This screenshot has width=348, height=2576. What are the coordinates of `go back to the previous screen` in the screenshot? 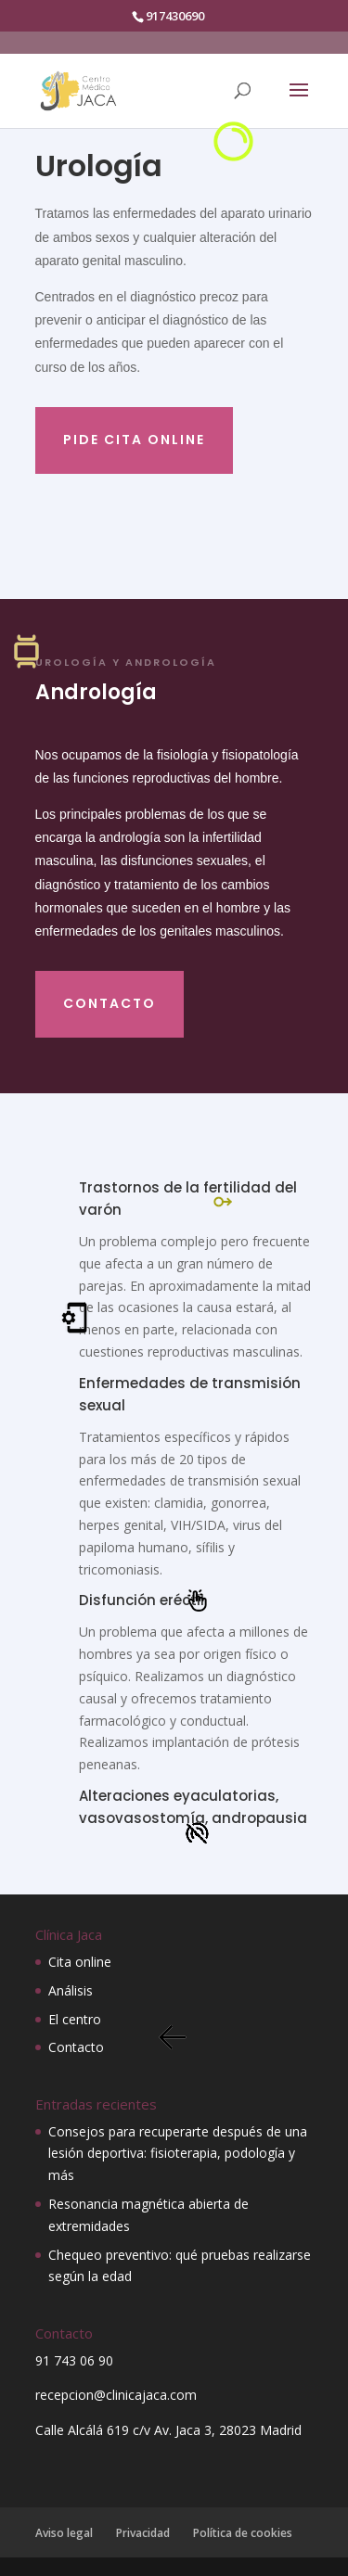 It's located at (173, 2037).